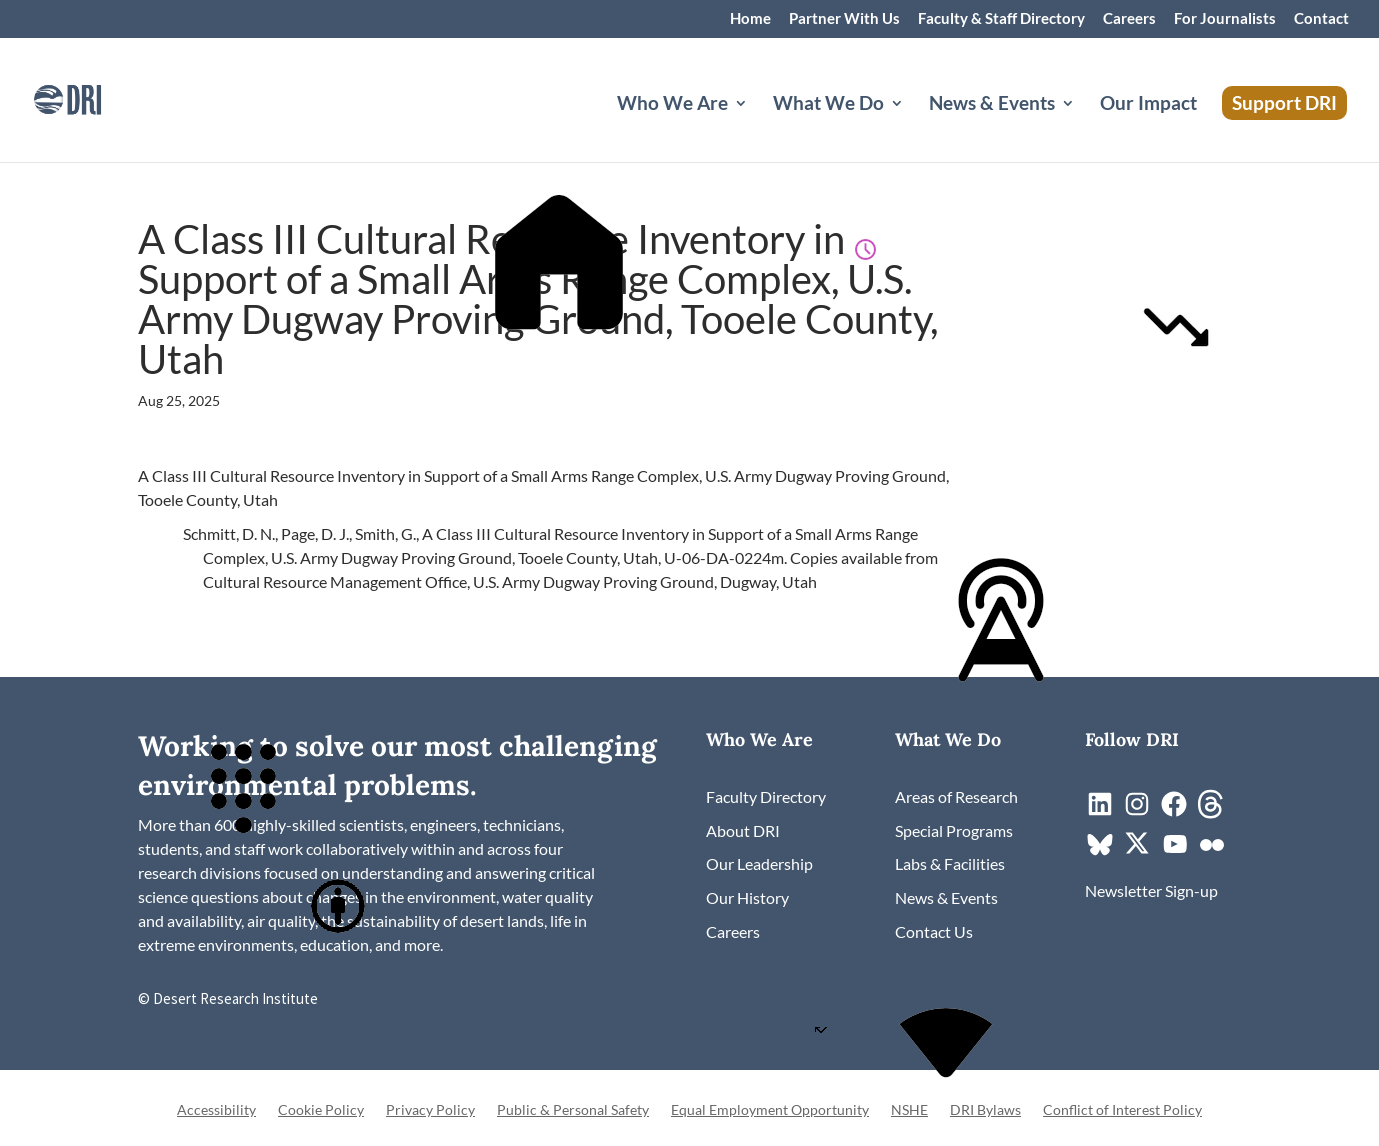 The width and height of the screenshot is (1379, 1146). What do you see at coordinates (243, 788) in the screenshot?
I see `open the phone dialpad` at bounding box center [243, 788].